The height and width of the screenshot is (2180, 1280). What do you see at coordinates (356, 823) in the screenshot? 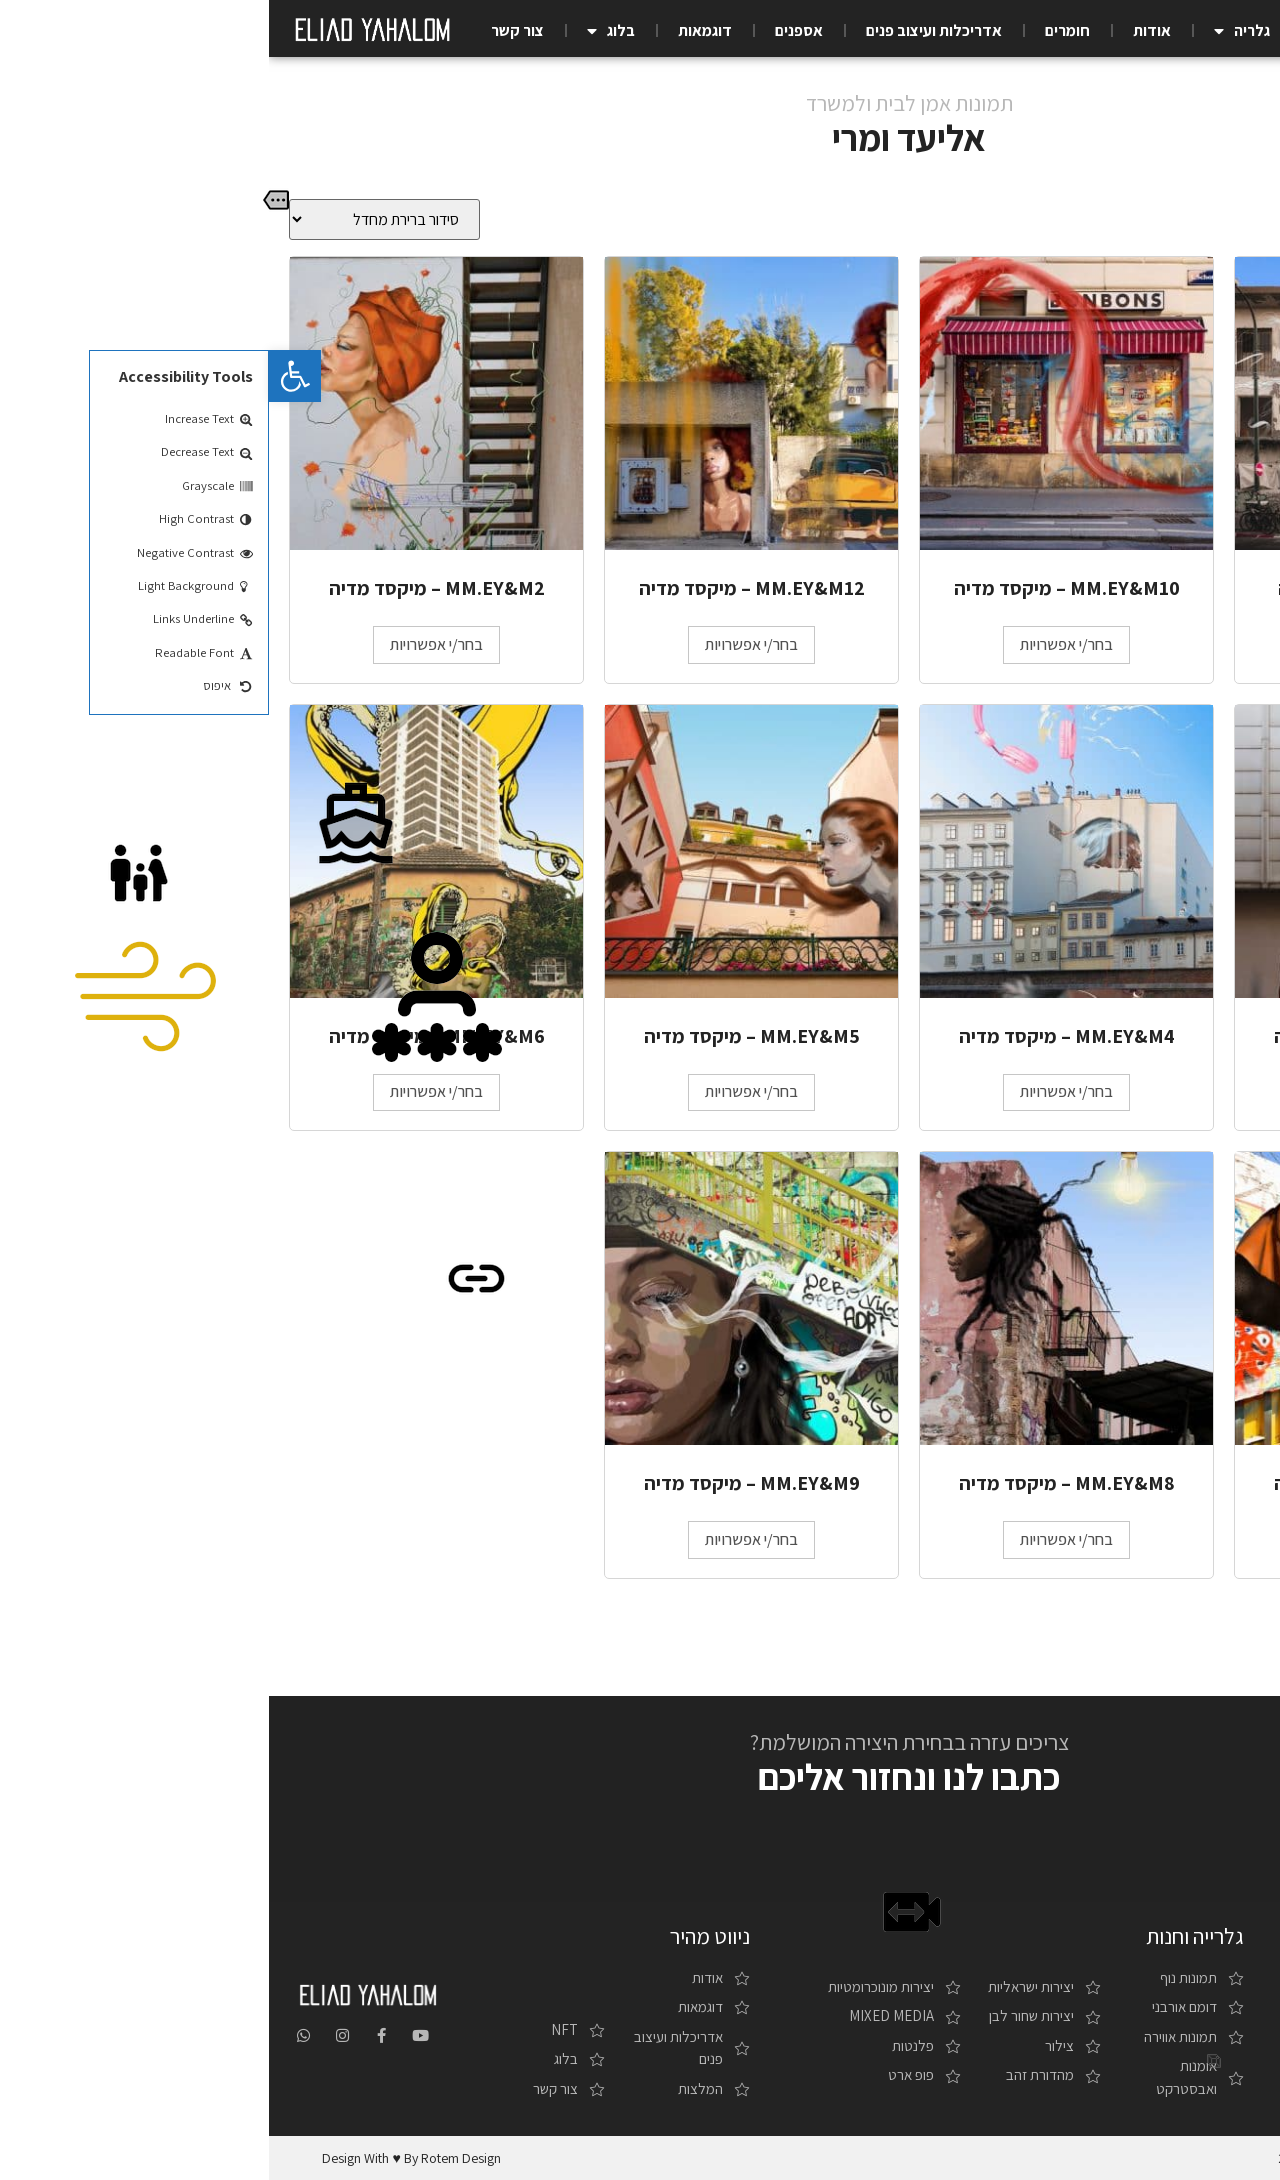
I see `get directions by ferry or boat` at bounding box center [356, 823].